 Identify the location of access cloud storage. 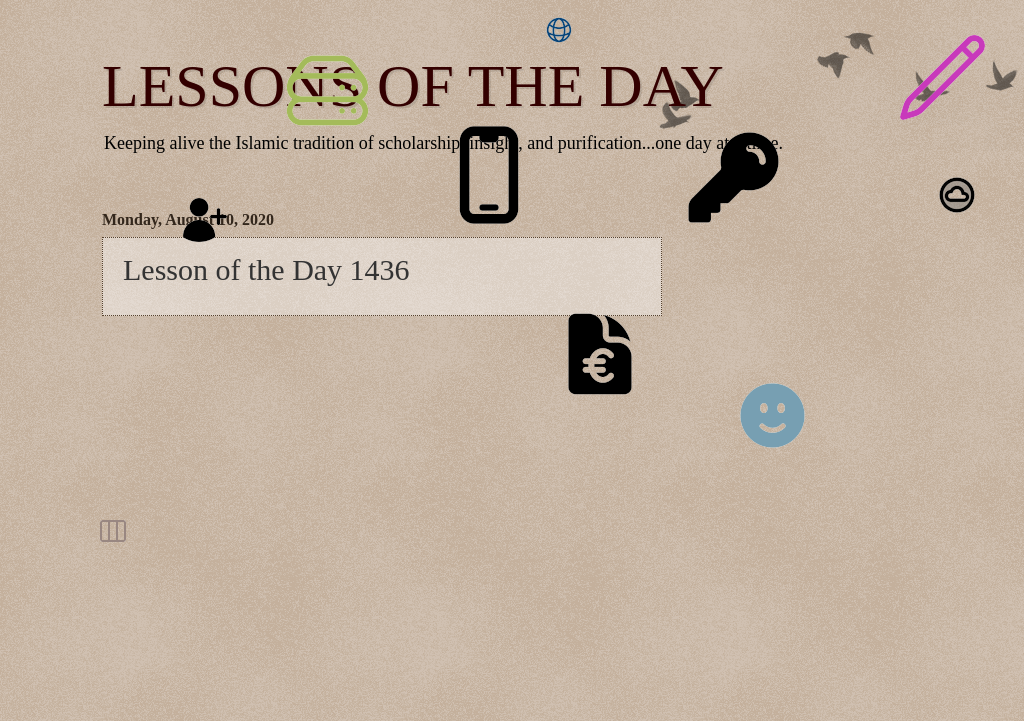
(957, 195).